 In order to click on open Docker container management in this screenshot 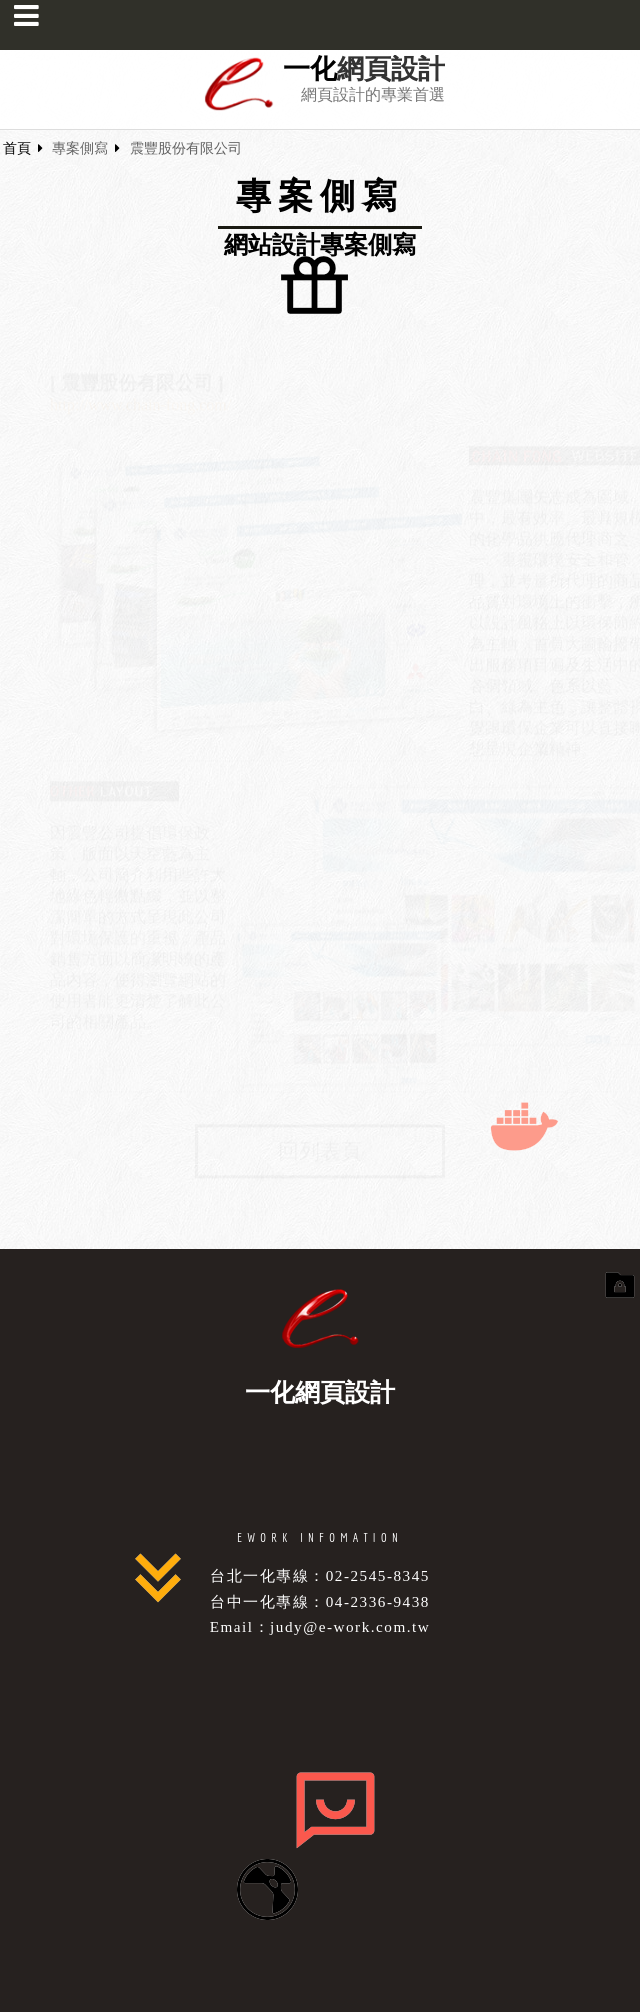, I will do `click(524, 1126)`.